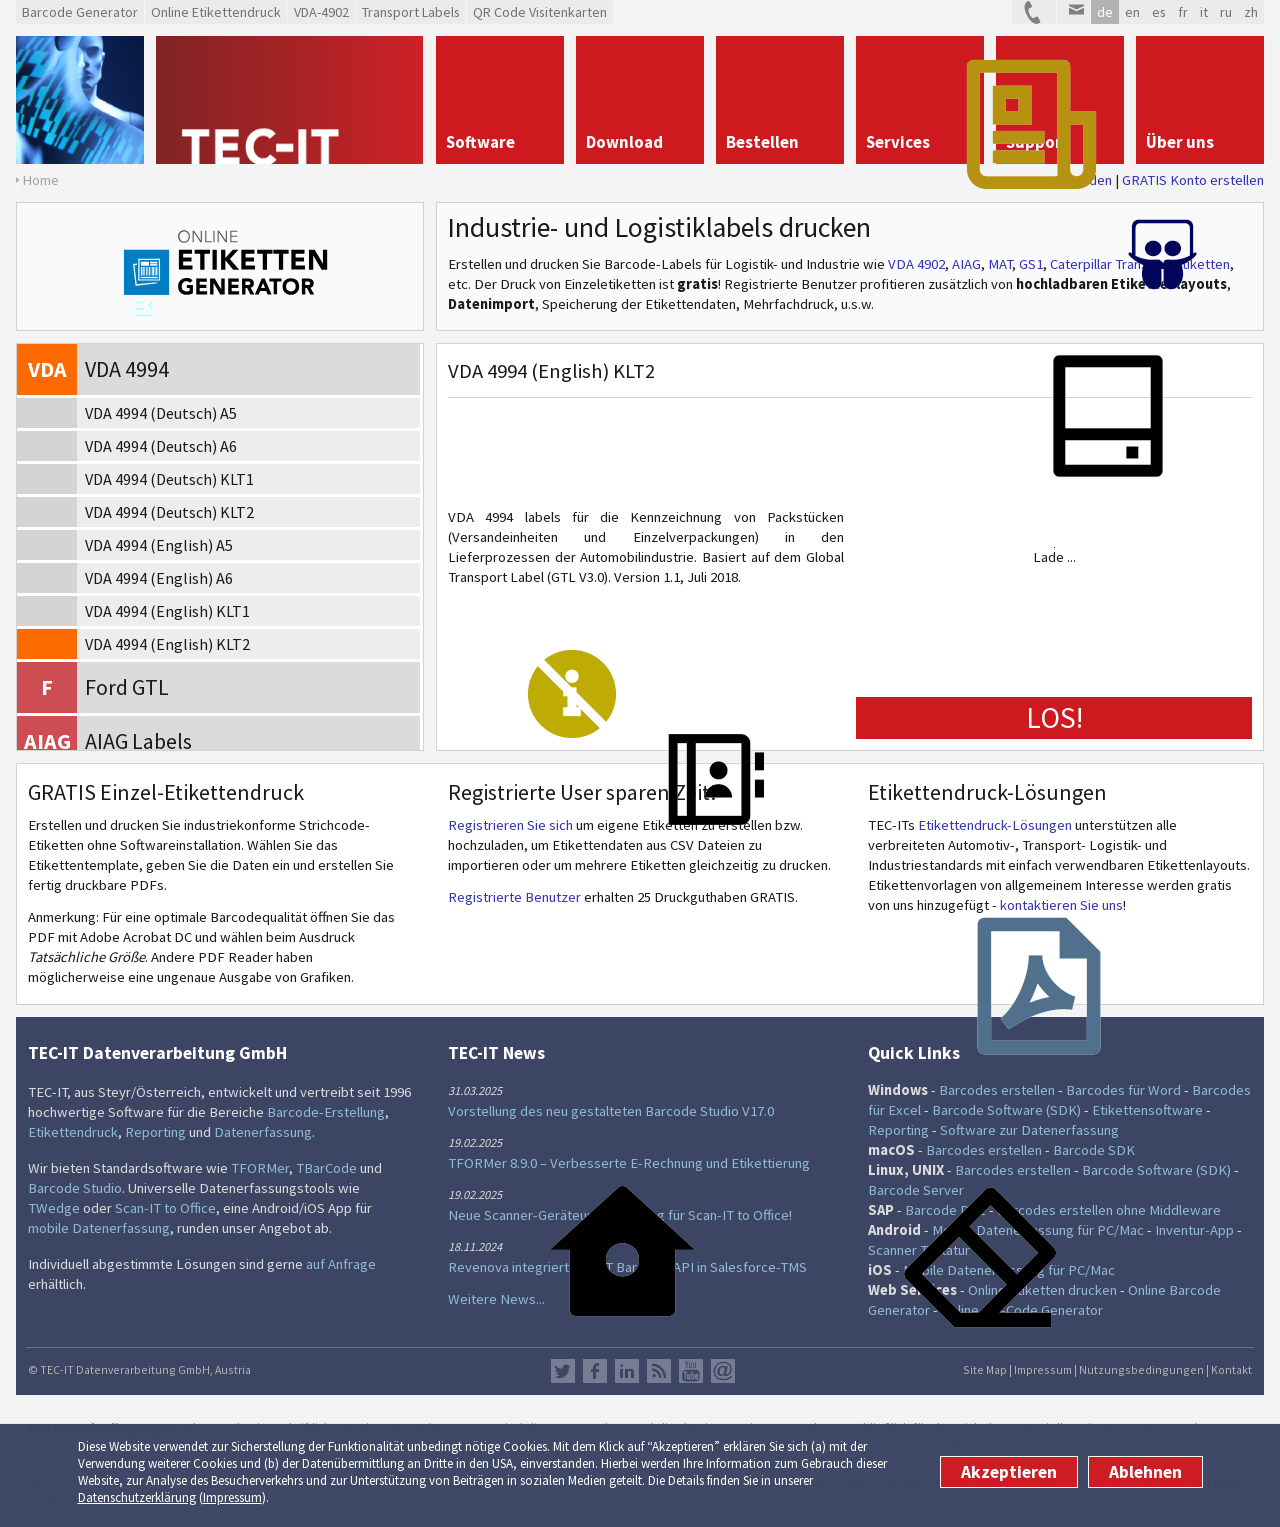 Image resolution: width=1280 pixels, height=1527 pixels. What do you see at coordinates (984, 1260) in the screenshot?
I see `erase or delete selected content` at bounding box center [984, 1260].